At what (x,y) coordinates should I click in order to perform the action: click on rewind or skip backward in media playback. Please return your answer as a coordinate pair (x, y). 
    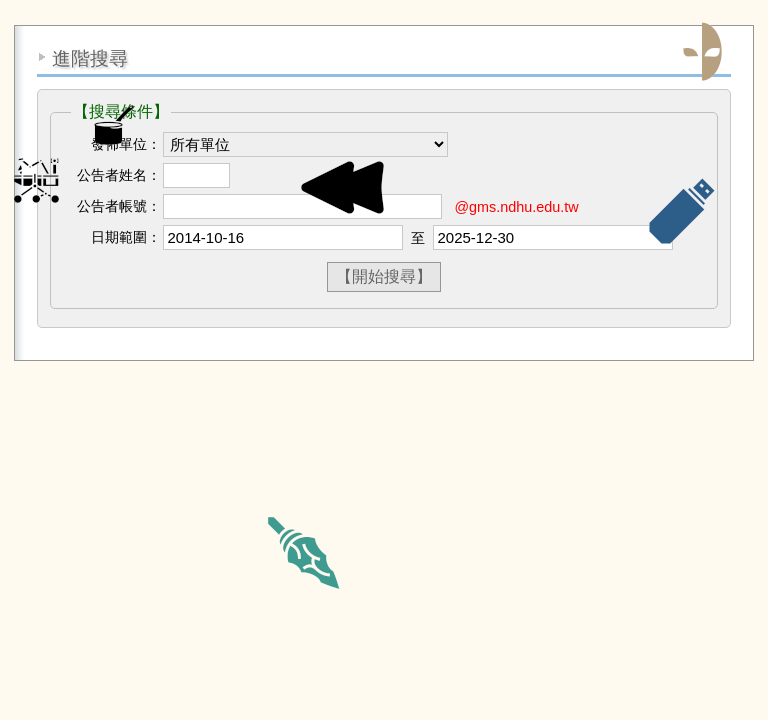
    Looking at the image, I should click on (342, 187).